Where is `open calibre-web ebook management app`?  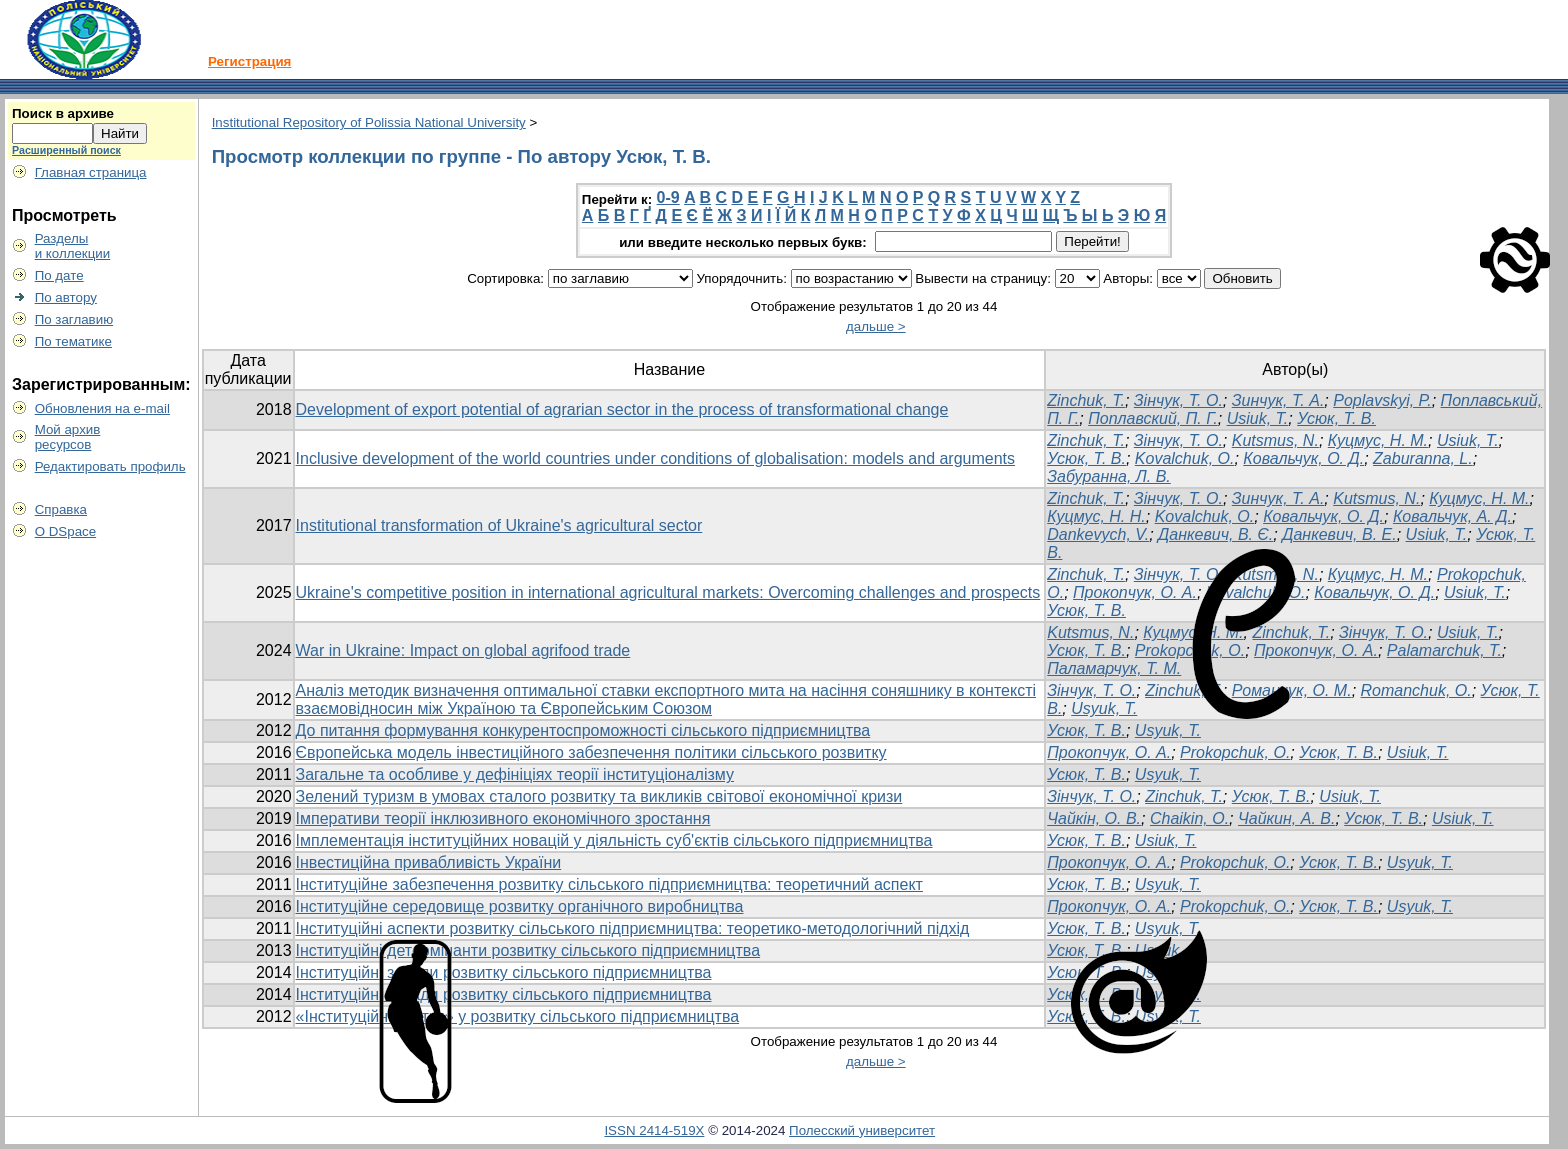
open calibre-web ebook management app is located at coordinates (1244, 634).